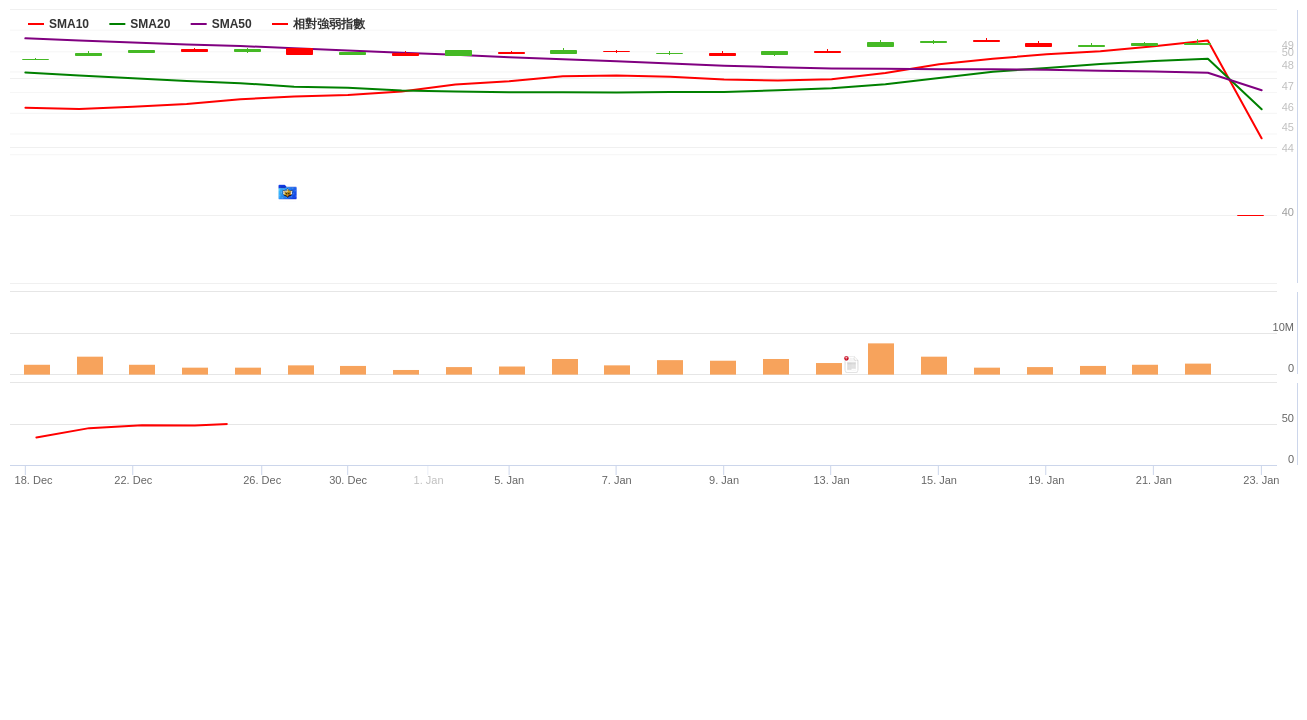 Image resolution: width=1307 pixels, height=720 pixels. Describe the element at coordinates (287, 192) in the screenshot. I see `open brawl stars game files folder` at that location.